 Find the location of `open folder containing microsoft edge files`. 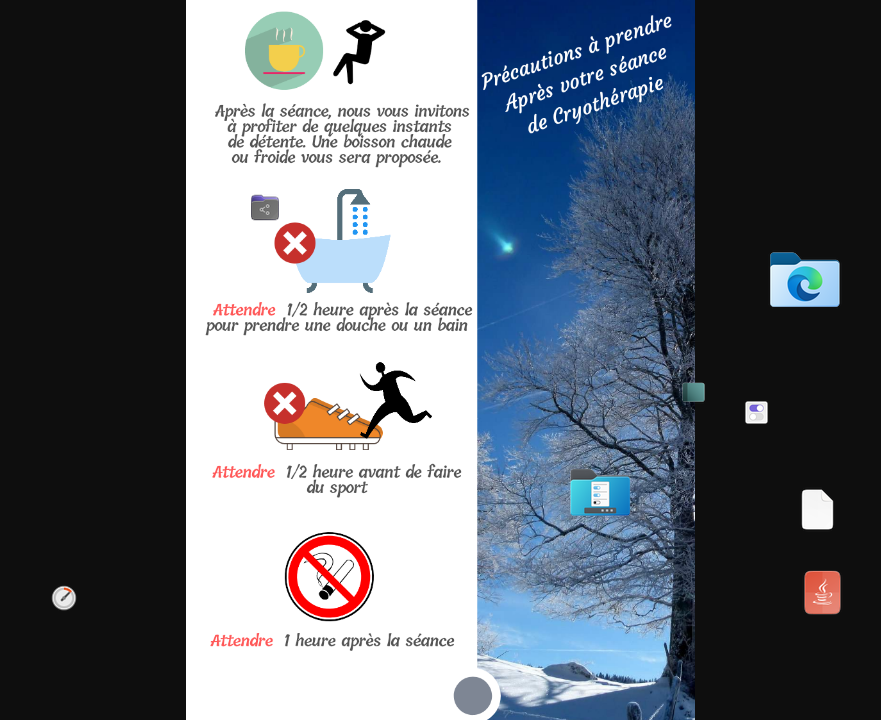

open folder containing microsoft edge files is located at coordinates (804, 281).